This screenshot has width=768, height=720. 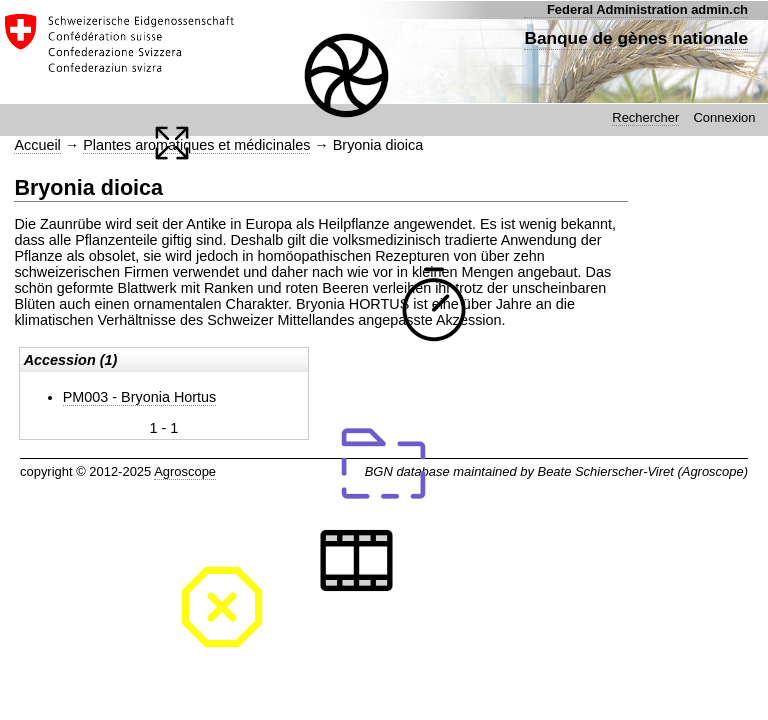 I want to click on indicates loading or processing in progress, so click(x=346, y=75).